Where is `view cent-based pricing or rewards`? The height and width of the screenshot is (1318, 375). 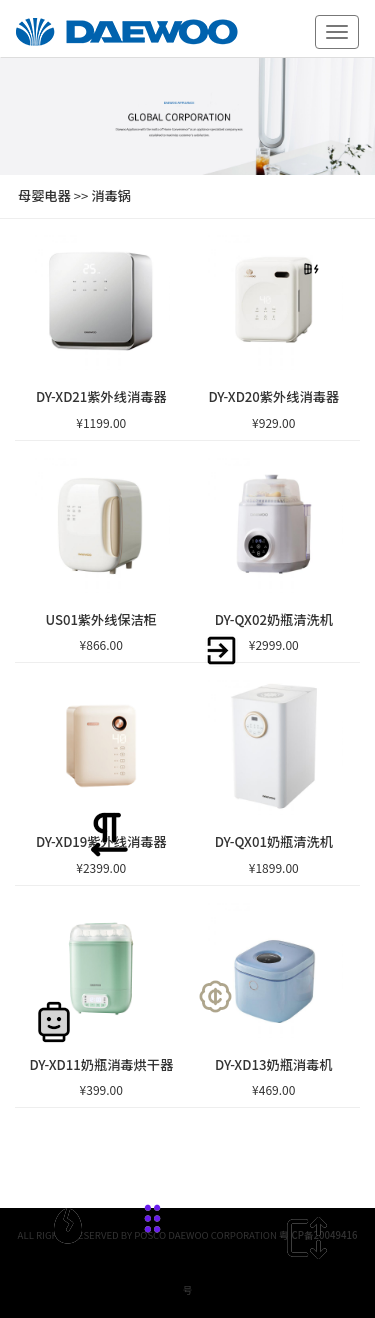 view cent-based pricing or rewards is located at coordinates (215, 996).